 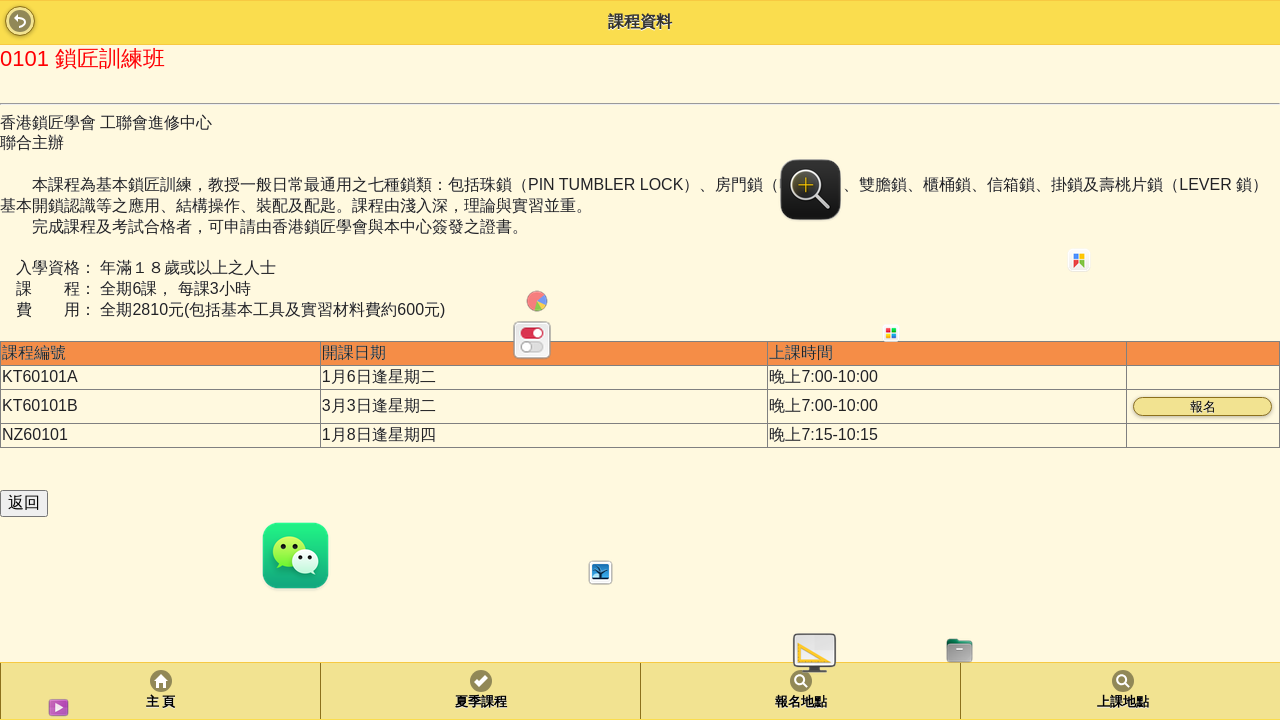 I want to click on open desktop preferences or settings, so click(x=532, y=340).